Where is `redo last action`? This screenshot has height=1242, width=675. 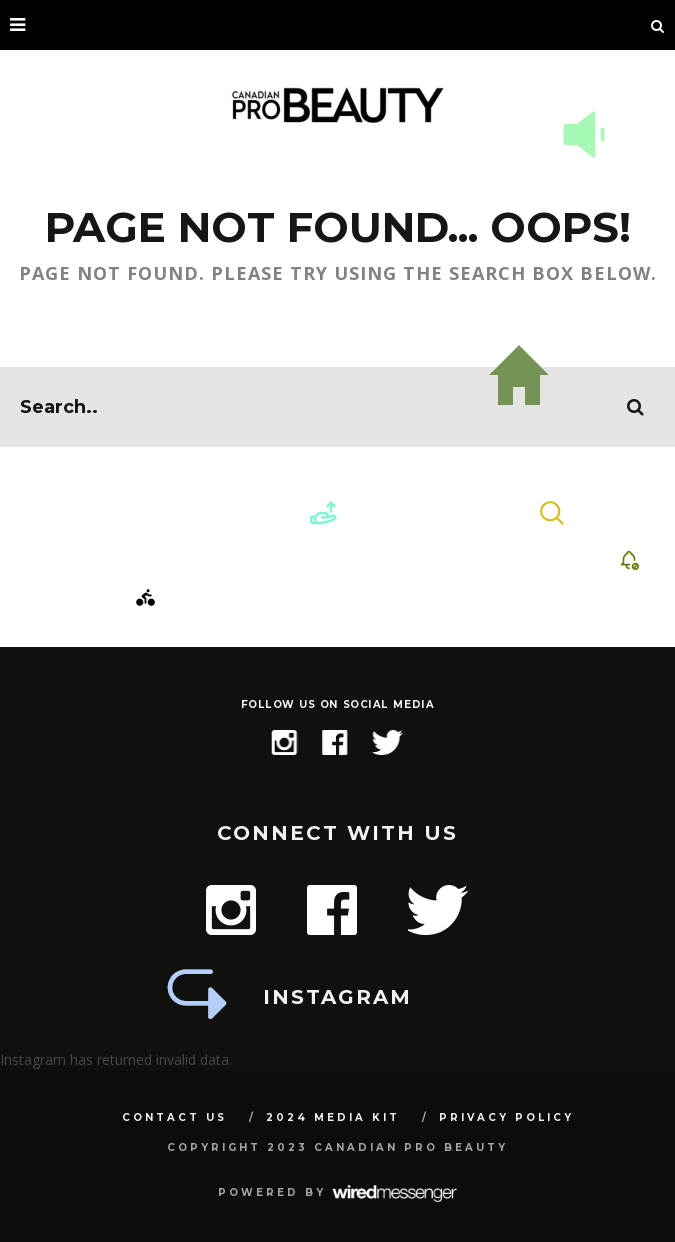
redo last action is located at coordinates (197, 992).